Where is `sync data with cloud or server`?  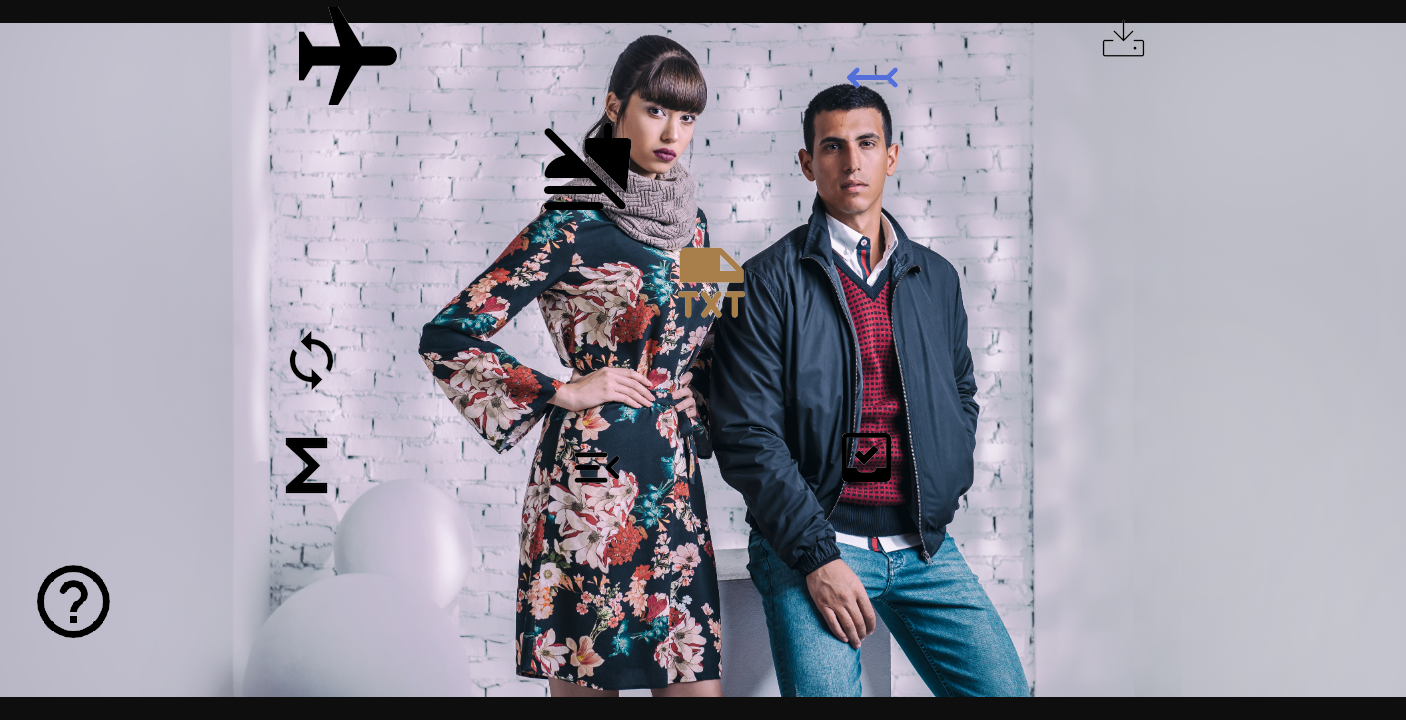 sync data with cloud or server is located at coordinates (311, 360).